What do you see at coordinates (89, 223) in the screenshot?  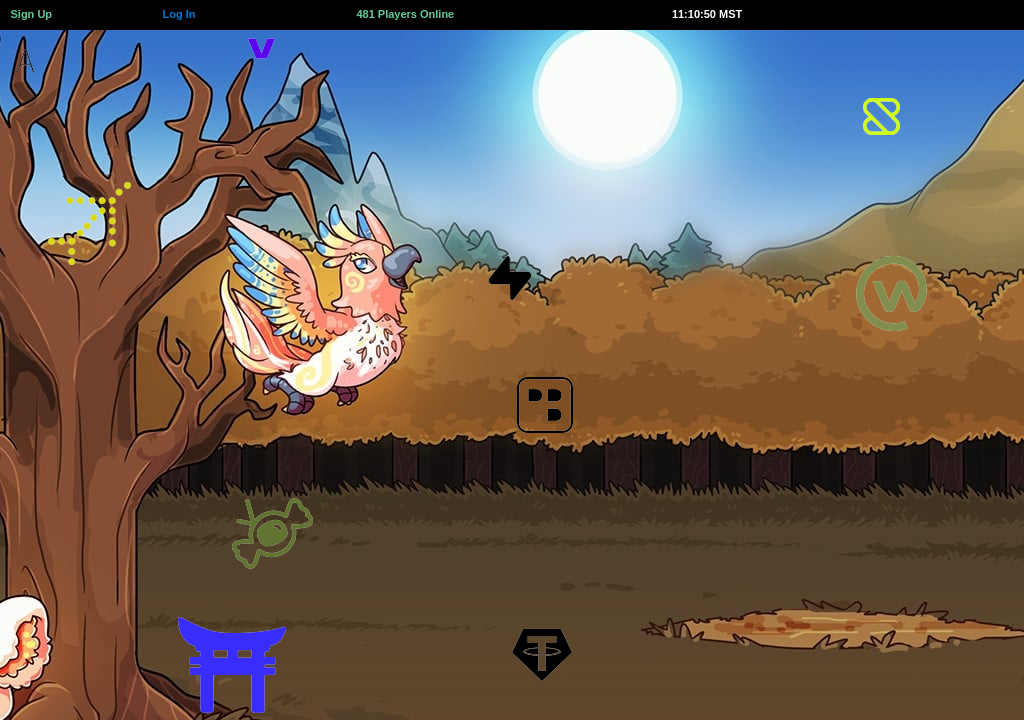 I see `open the Indigo app` at bounding box center [89, 223].